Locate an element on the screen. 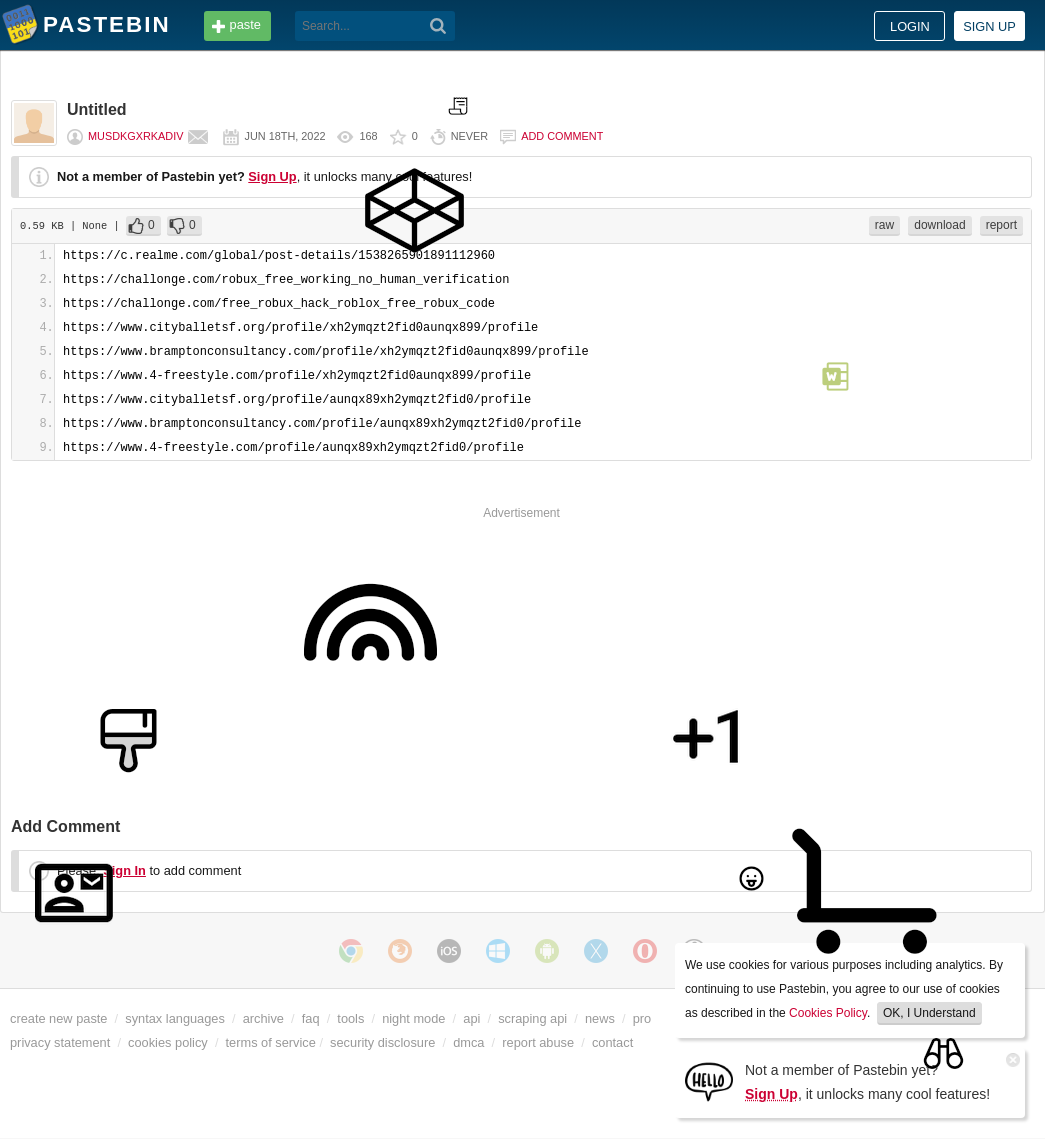  access painting or drawing tools is located at coordinates (128, 739).